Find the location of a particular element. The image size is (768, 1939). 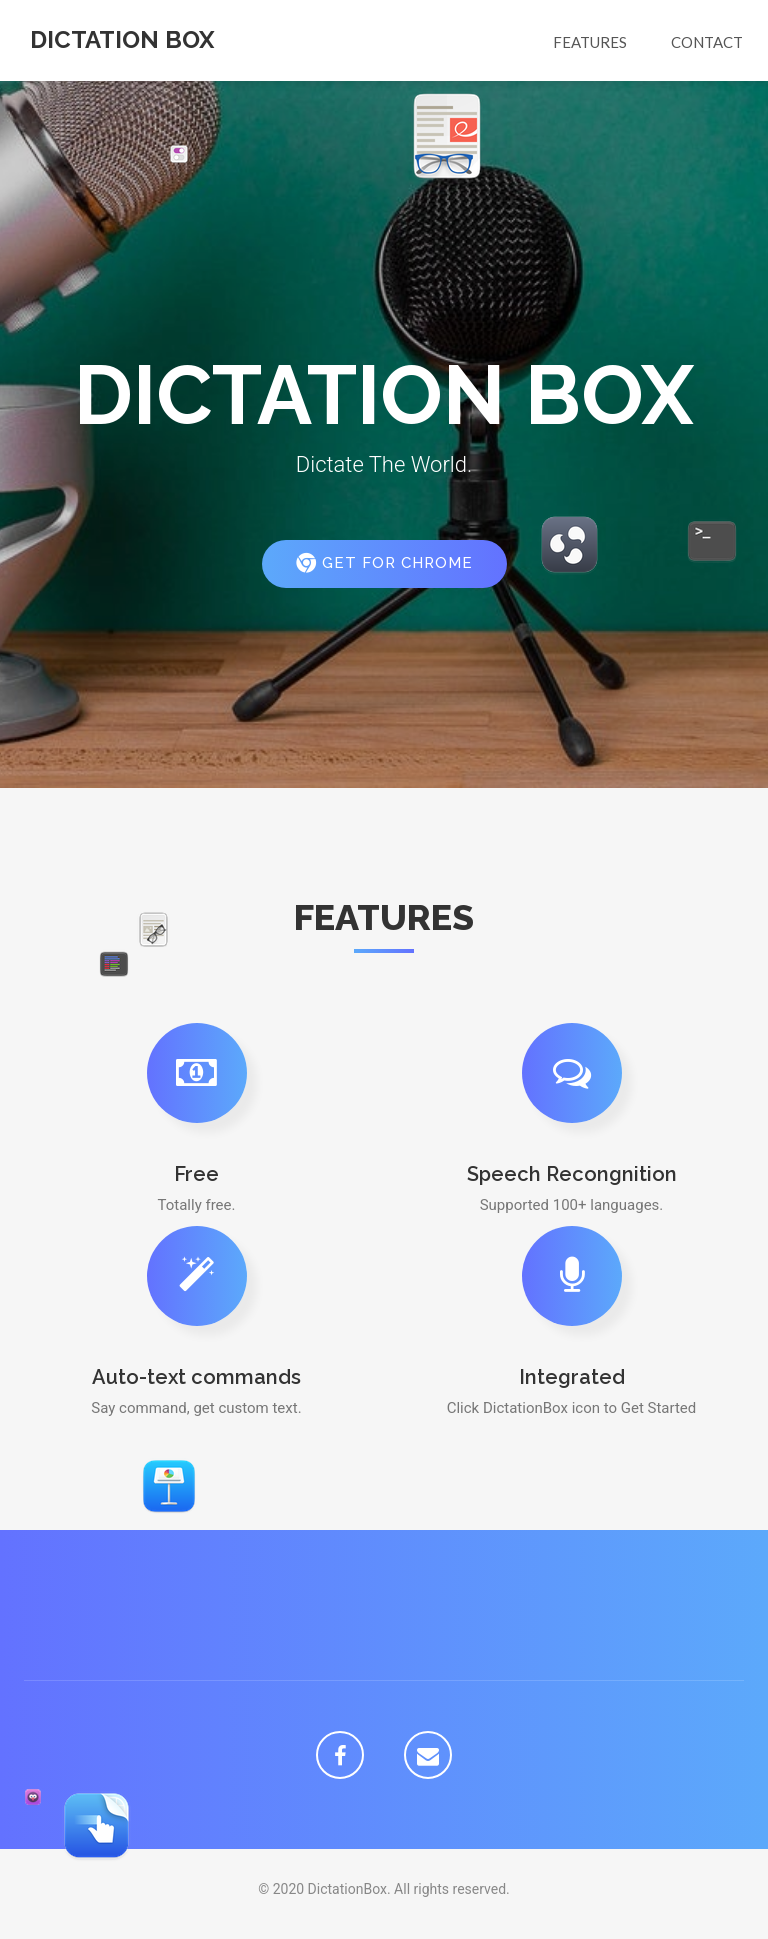

open the terminal application is located at coordinates (712, 541).